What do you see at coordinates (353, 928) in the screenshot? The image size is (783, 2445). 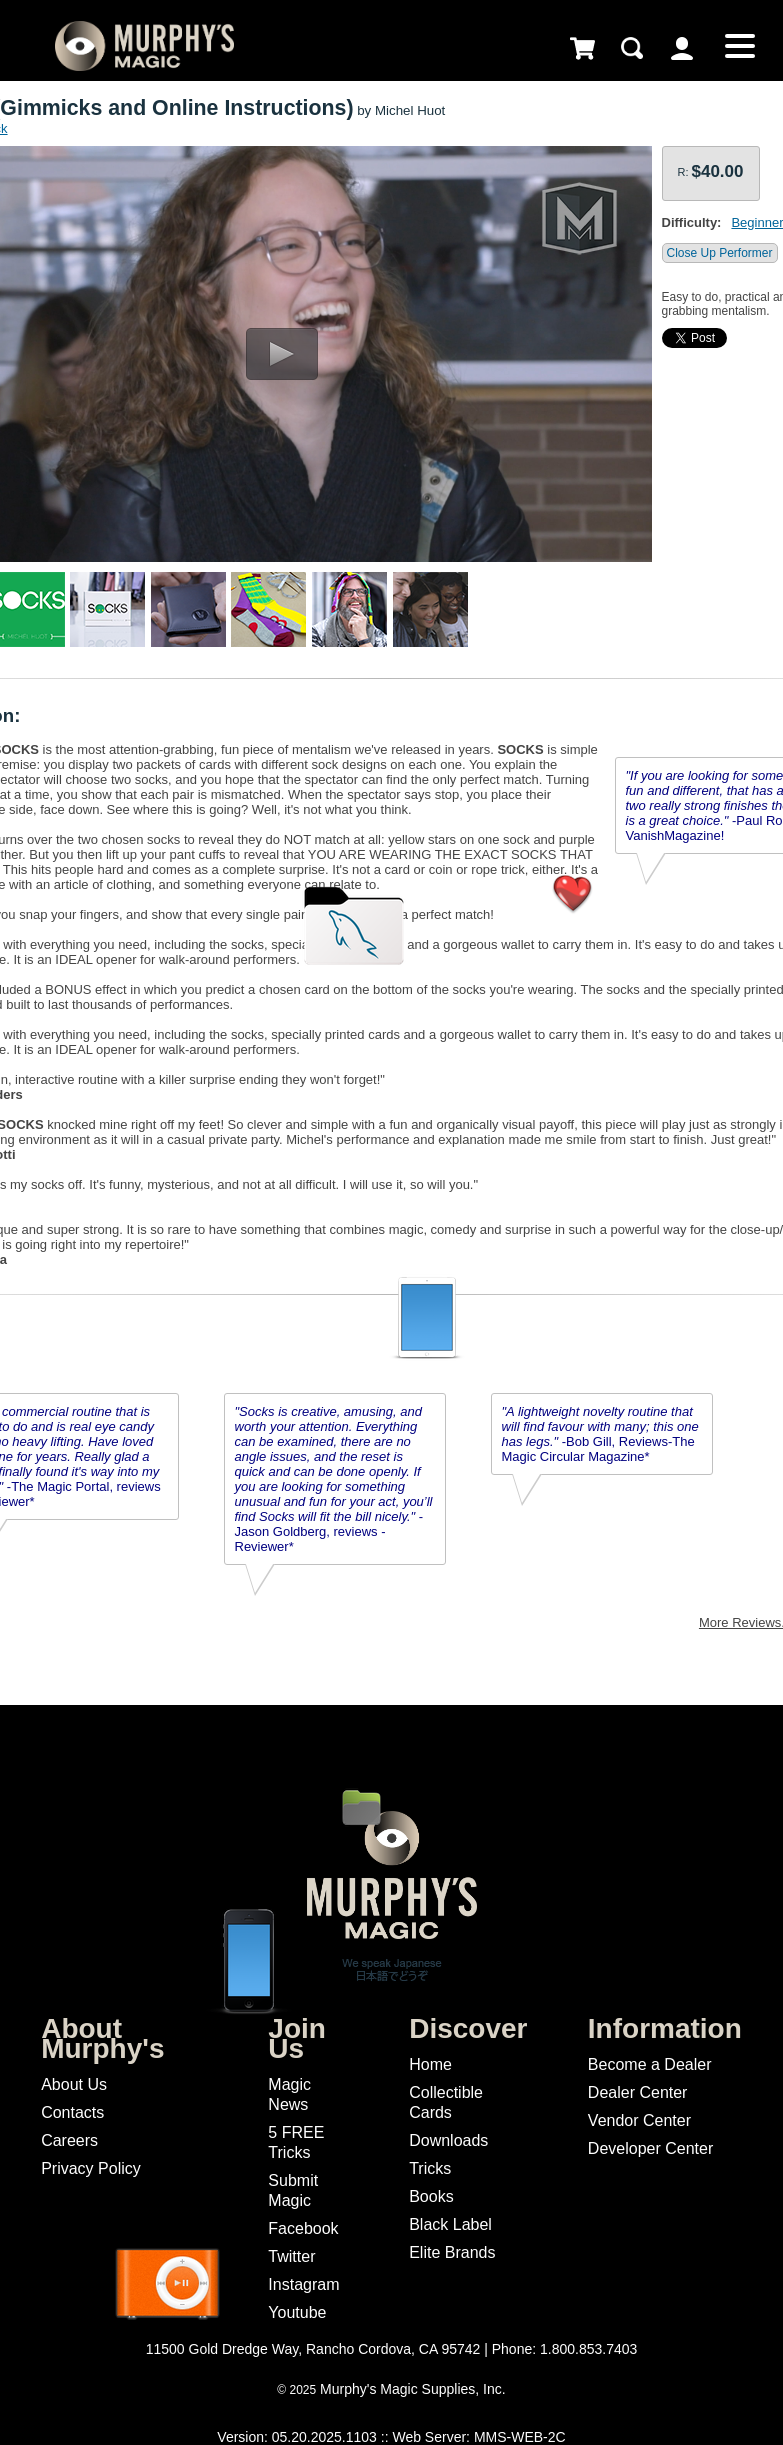 I see `open mysql database files folder` at bounding box center [353, 928].